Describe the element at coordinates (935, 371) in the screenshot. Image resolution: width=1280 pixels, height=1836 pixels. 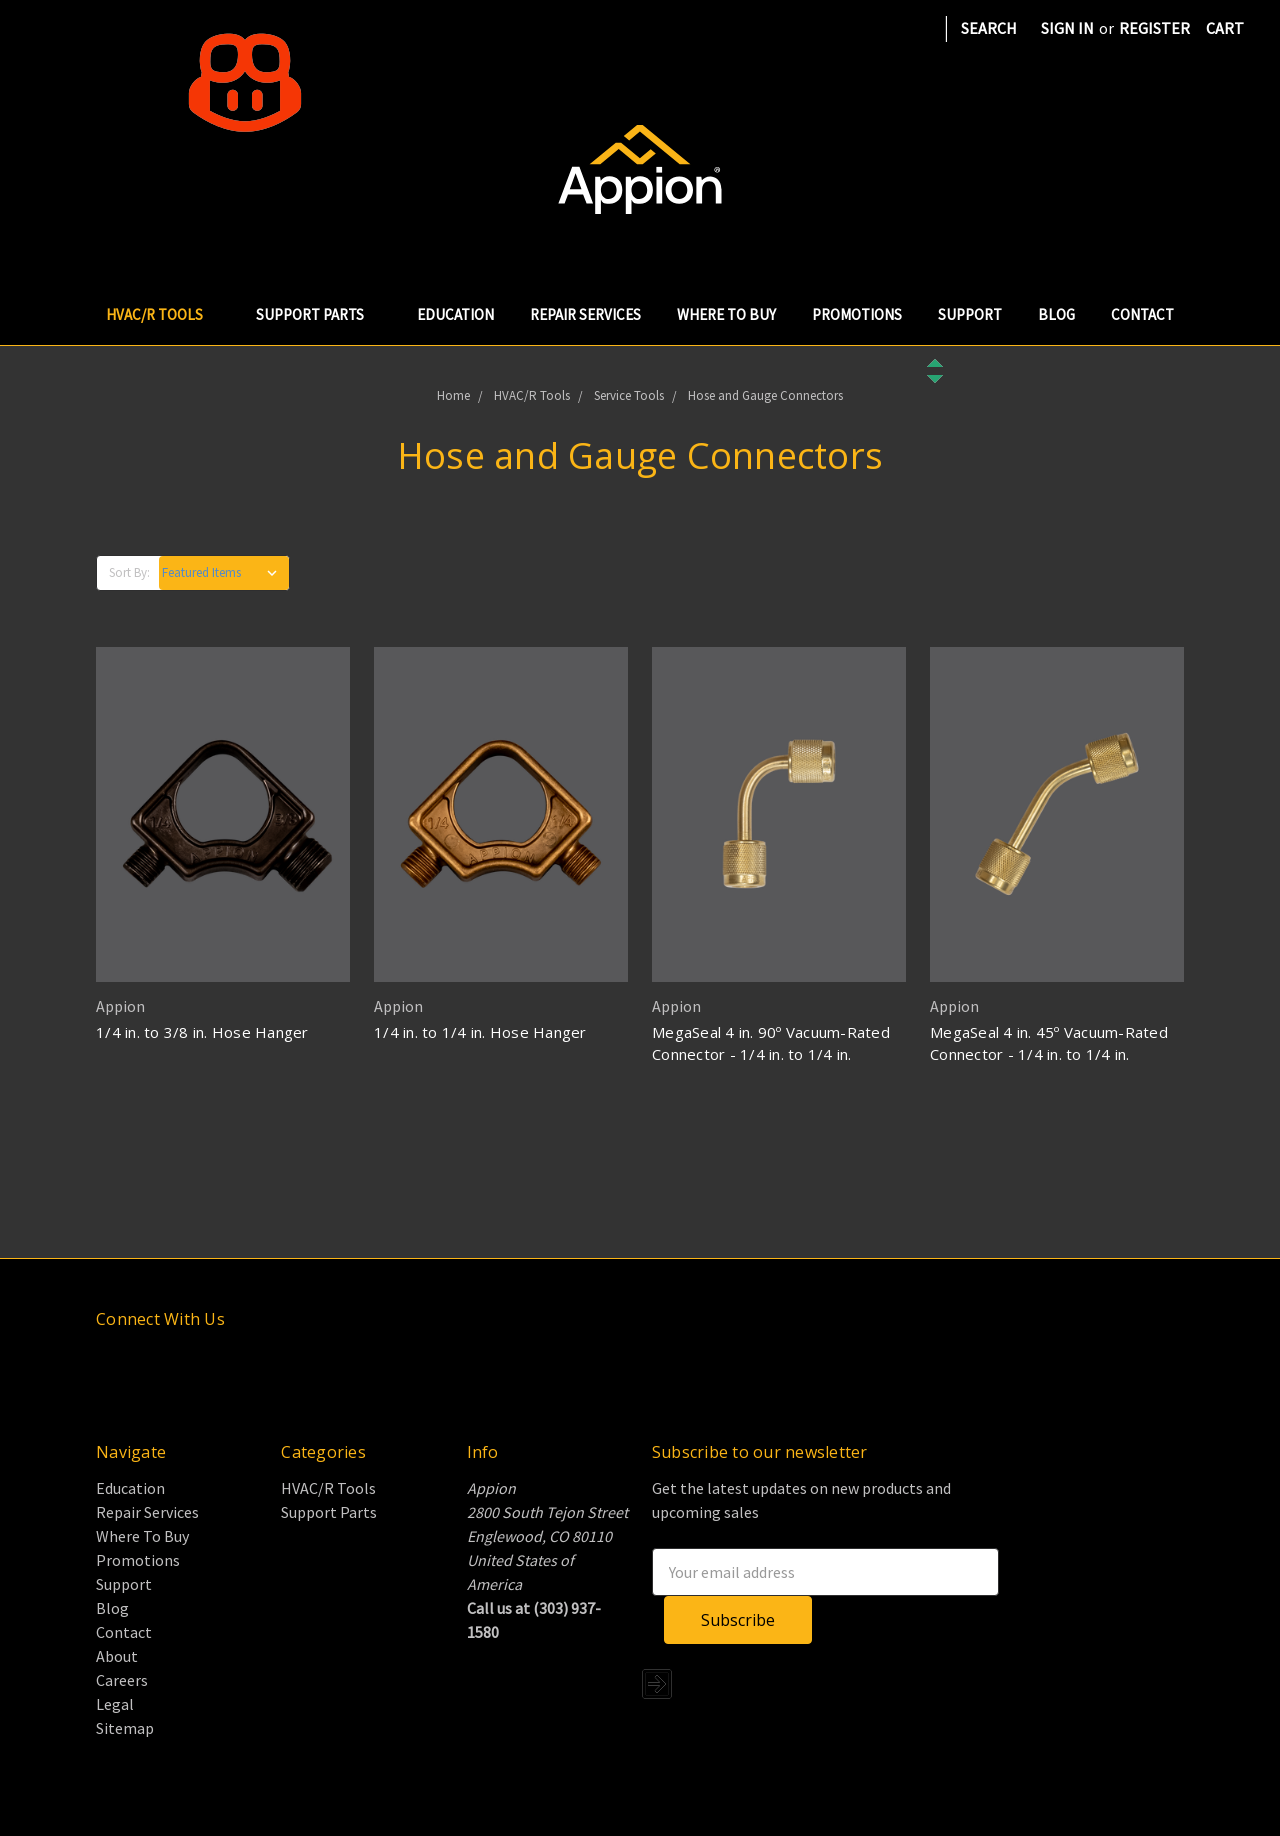
I see `expand or collapse content vertically` at that location.